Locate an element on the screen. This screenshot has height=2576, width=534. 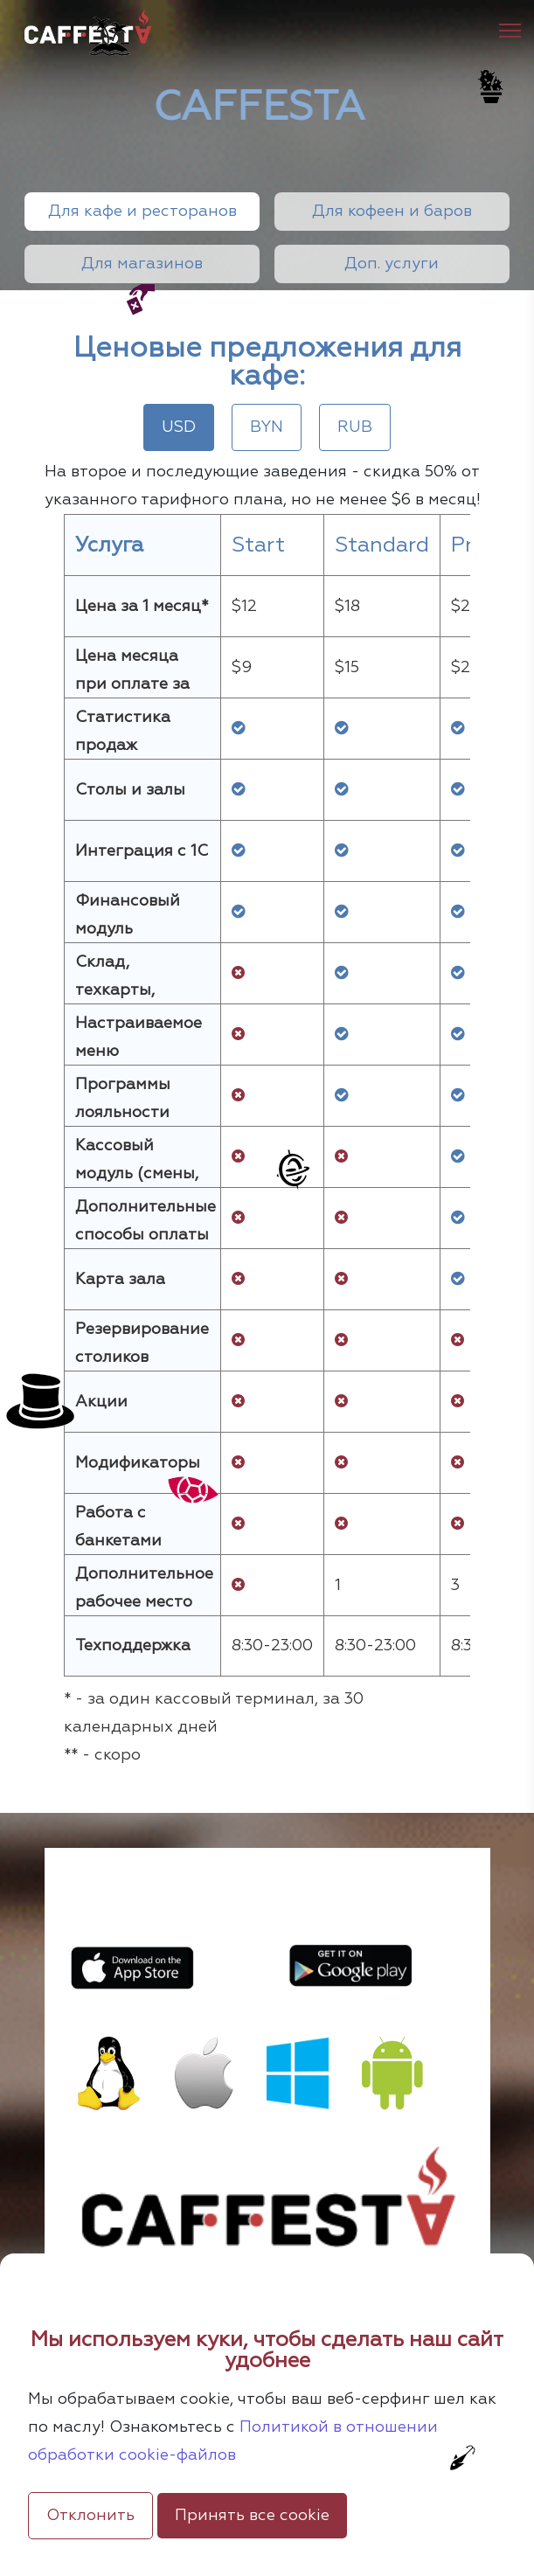
access gyroscope or motion sensor settings is located at coordinates (293, 1170).